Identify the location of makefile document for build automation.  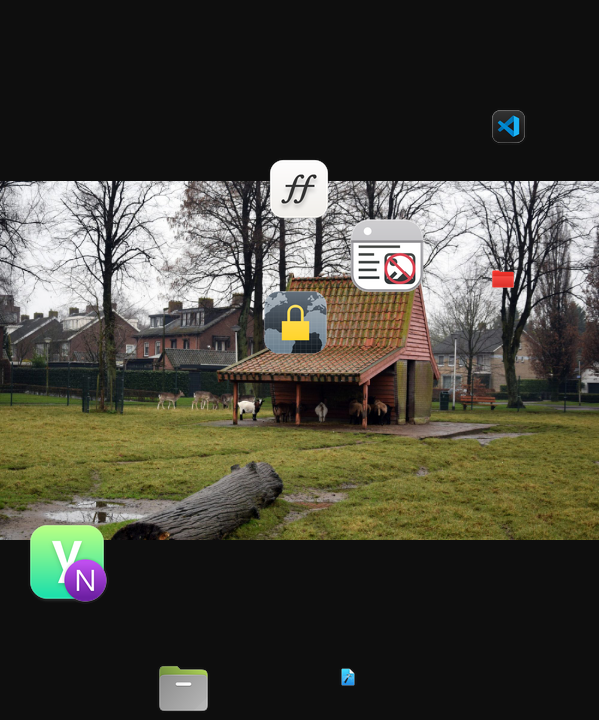
(348, 677).